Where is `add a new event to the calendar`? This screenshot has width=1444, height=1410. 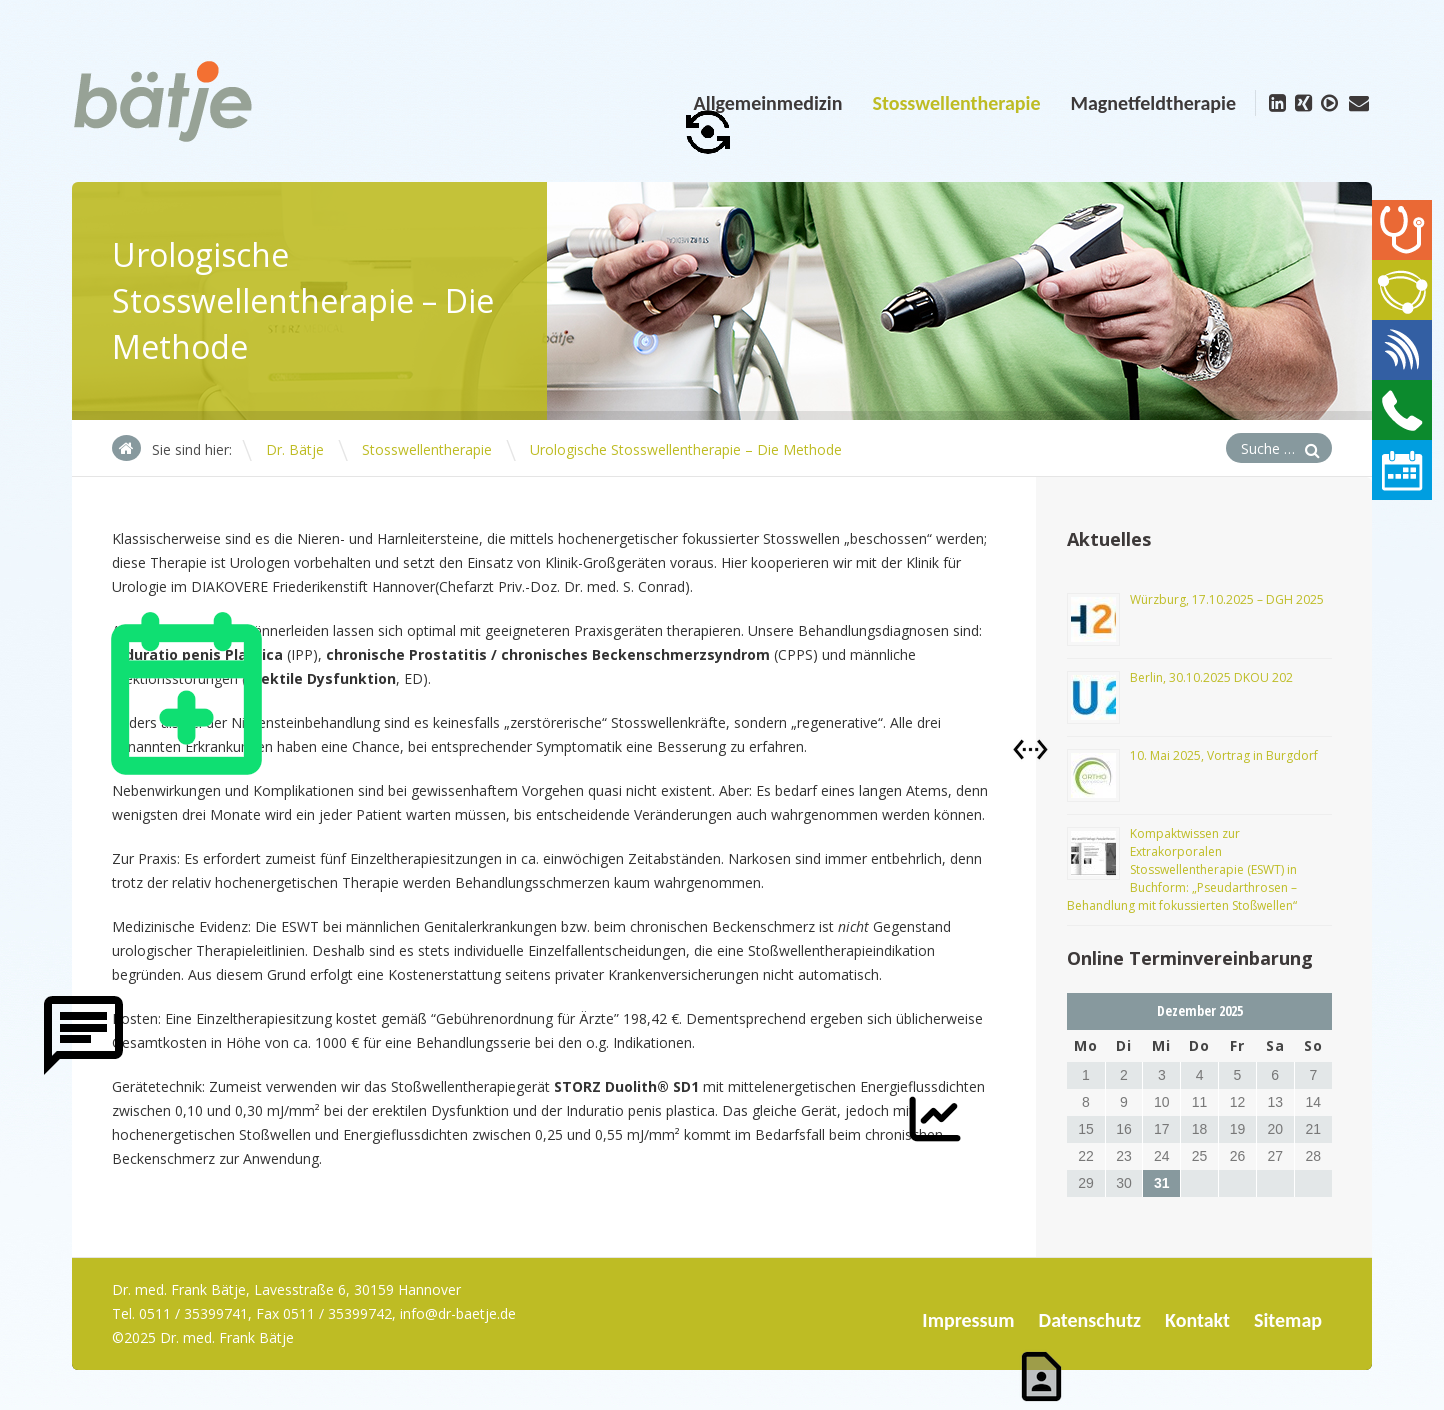
add a new event to the calendar is located at coordinates (186, 699).